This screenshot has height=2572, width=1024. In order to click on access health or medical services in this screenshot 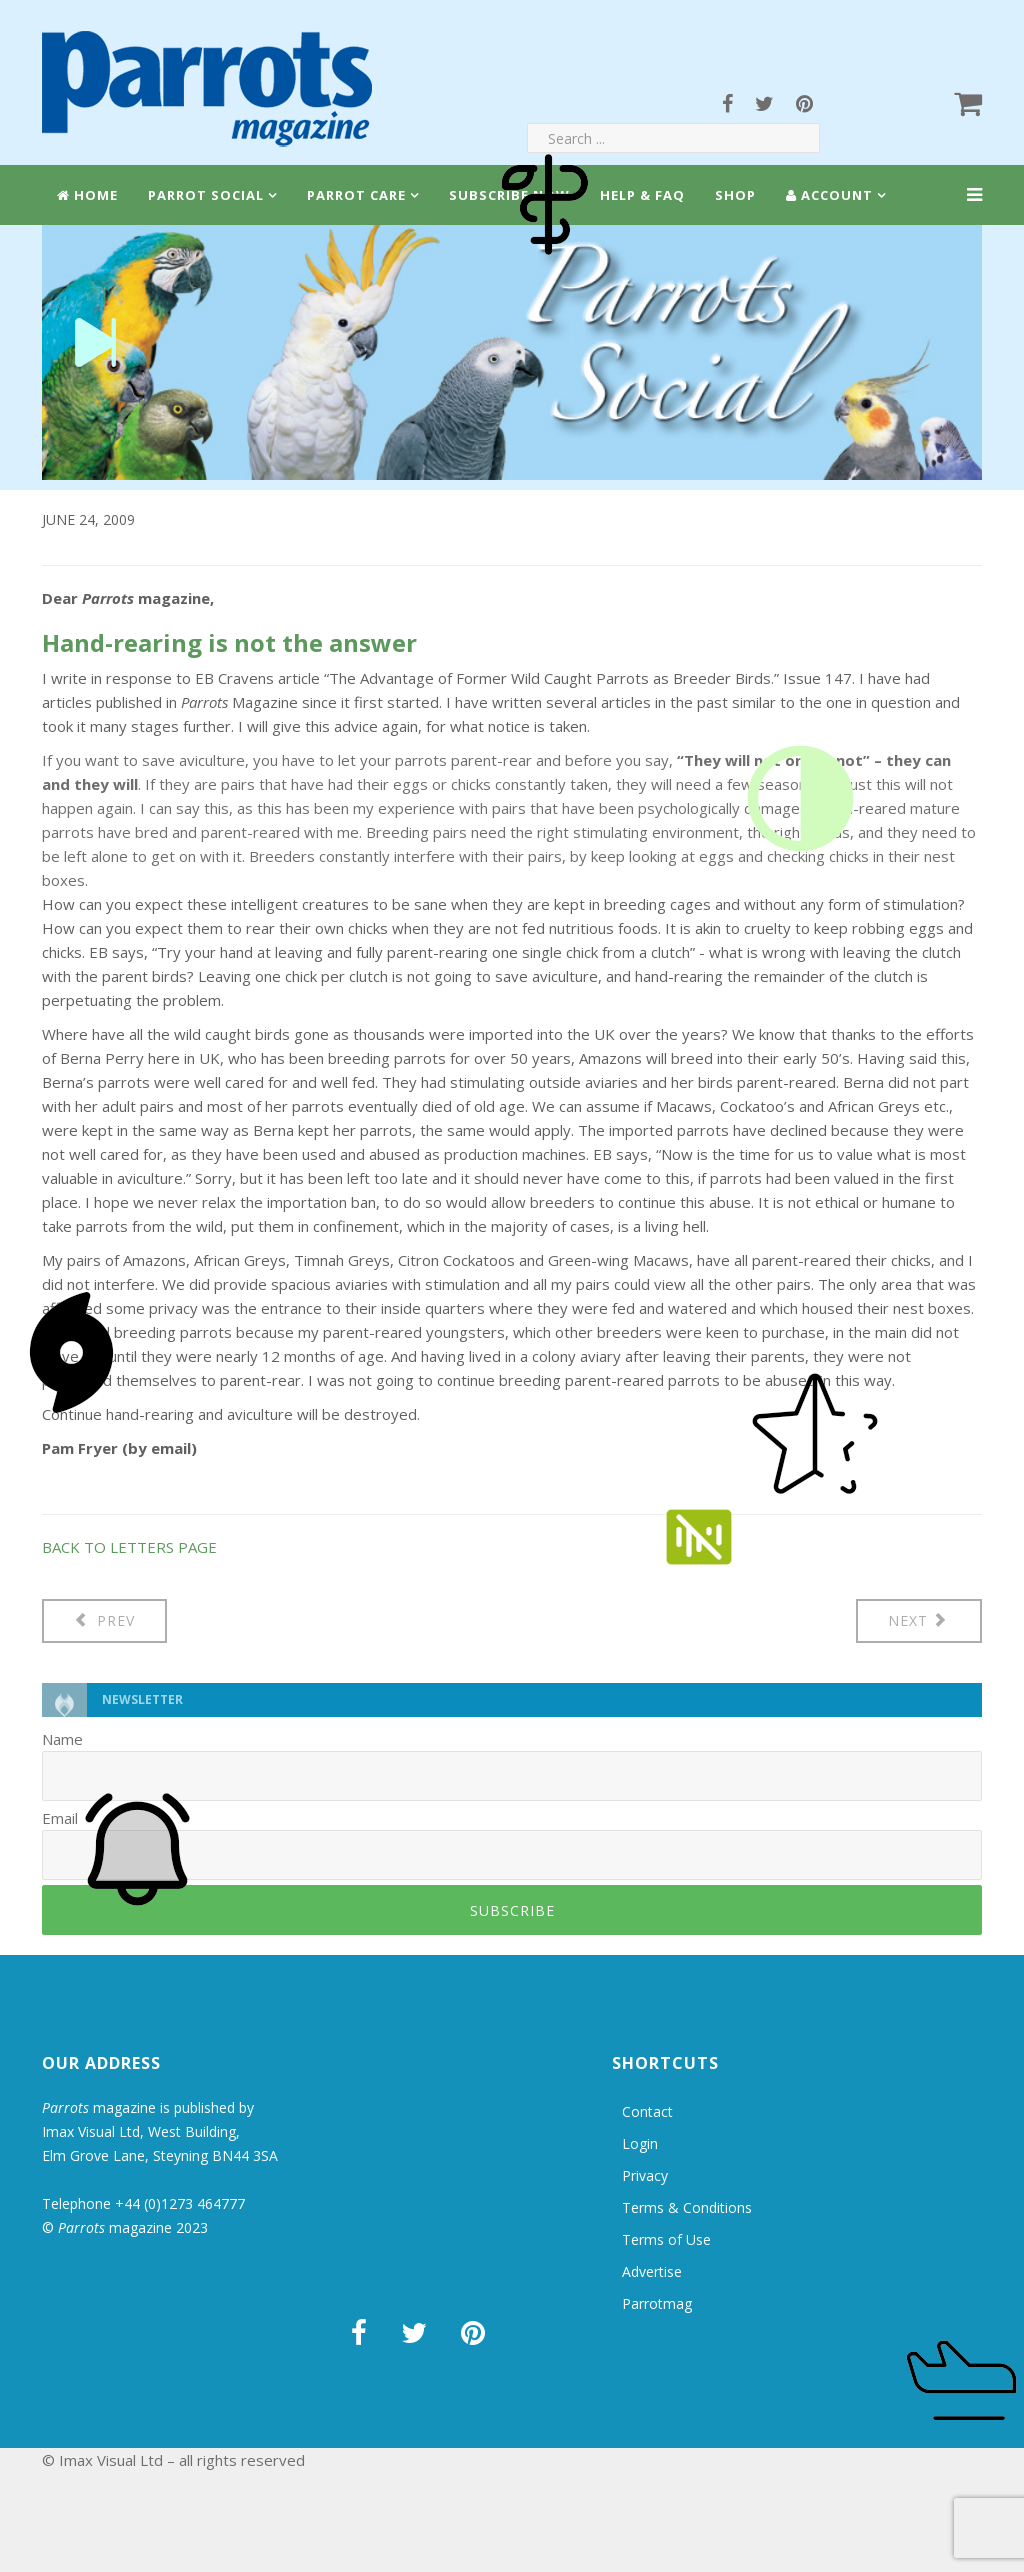, I will do `click(548, 204)`.